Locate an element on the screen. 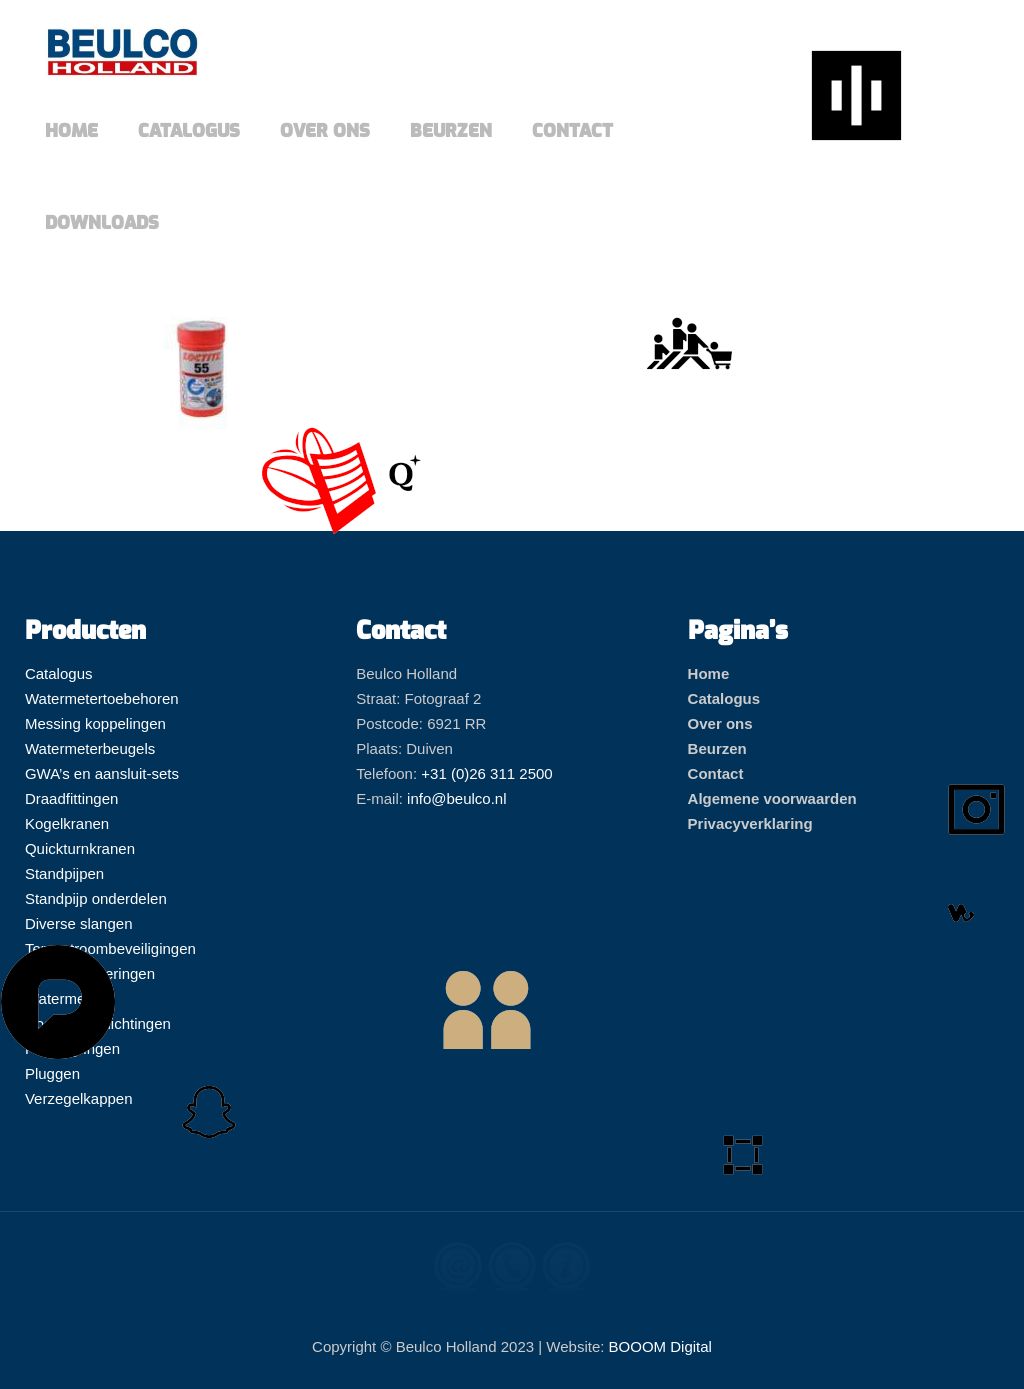 The width and height of the screenshot is (1024, 1389). activate voice recognition or speech input is located at coordinates (856, 95).